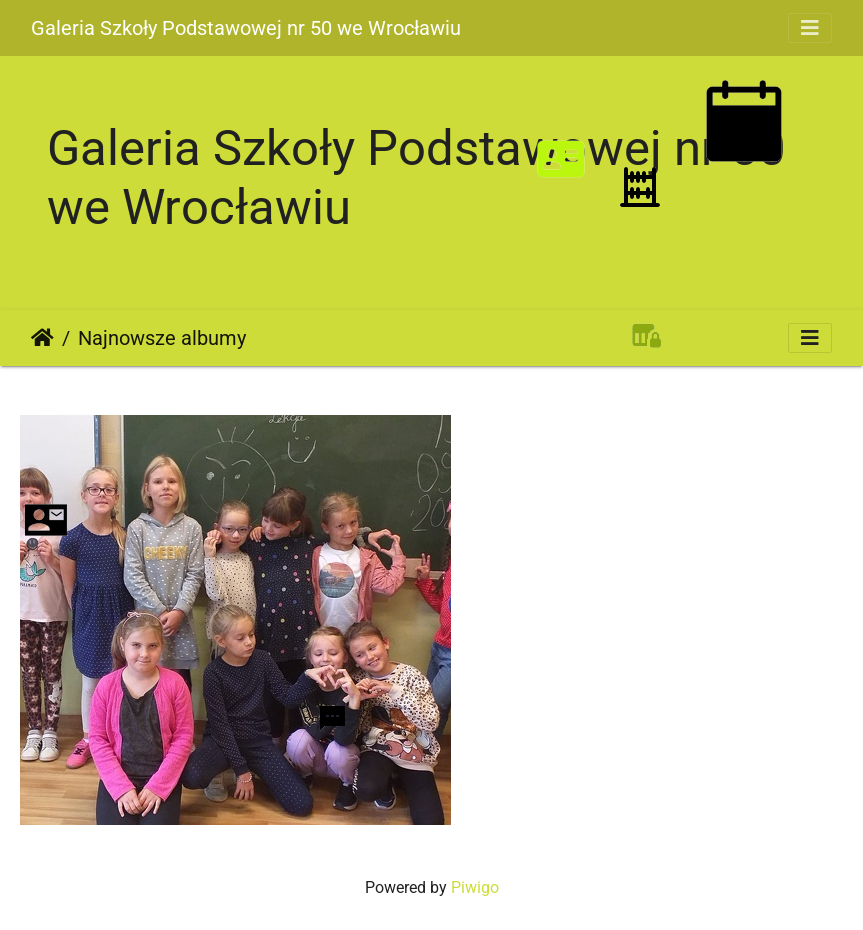 The width and height of the screenshot is (863, 930). I want to click on view calendar or schedule, so click(744, 124).